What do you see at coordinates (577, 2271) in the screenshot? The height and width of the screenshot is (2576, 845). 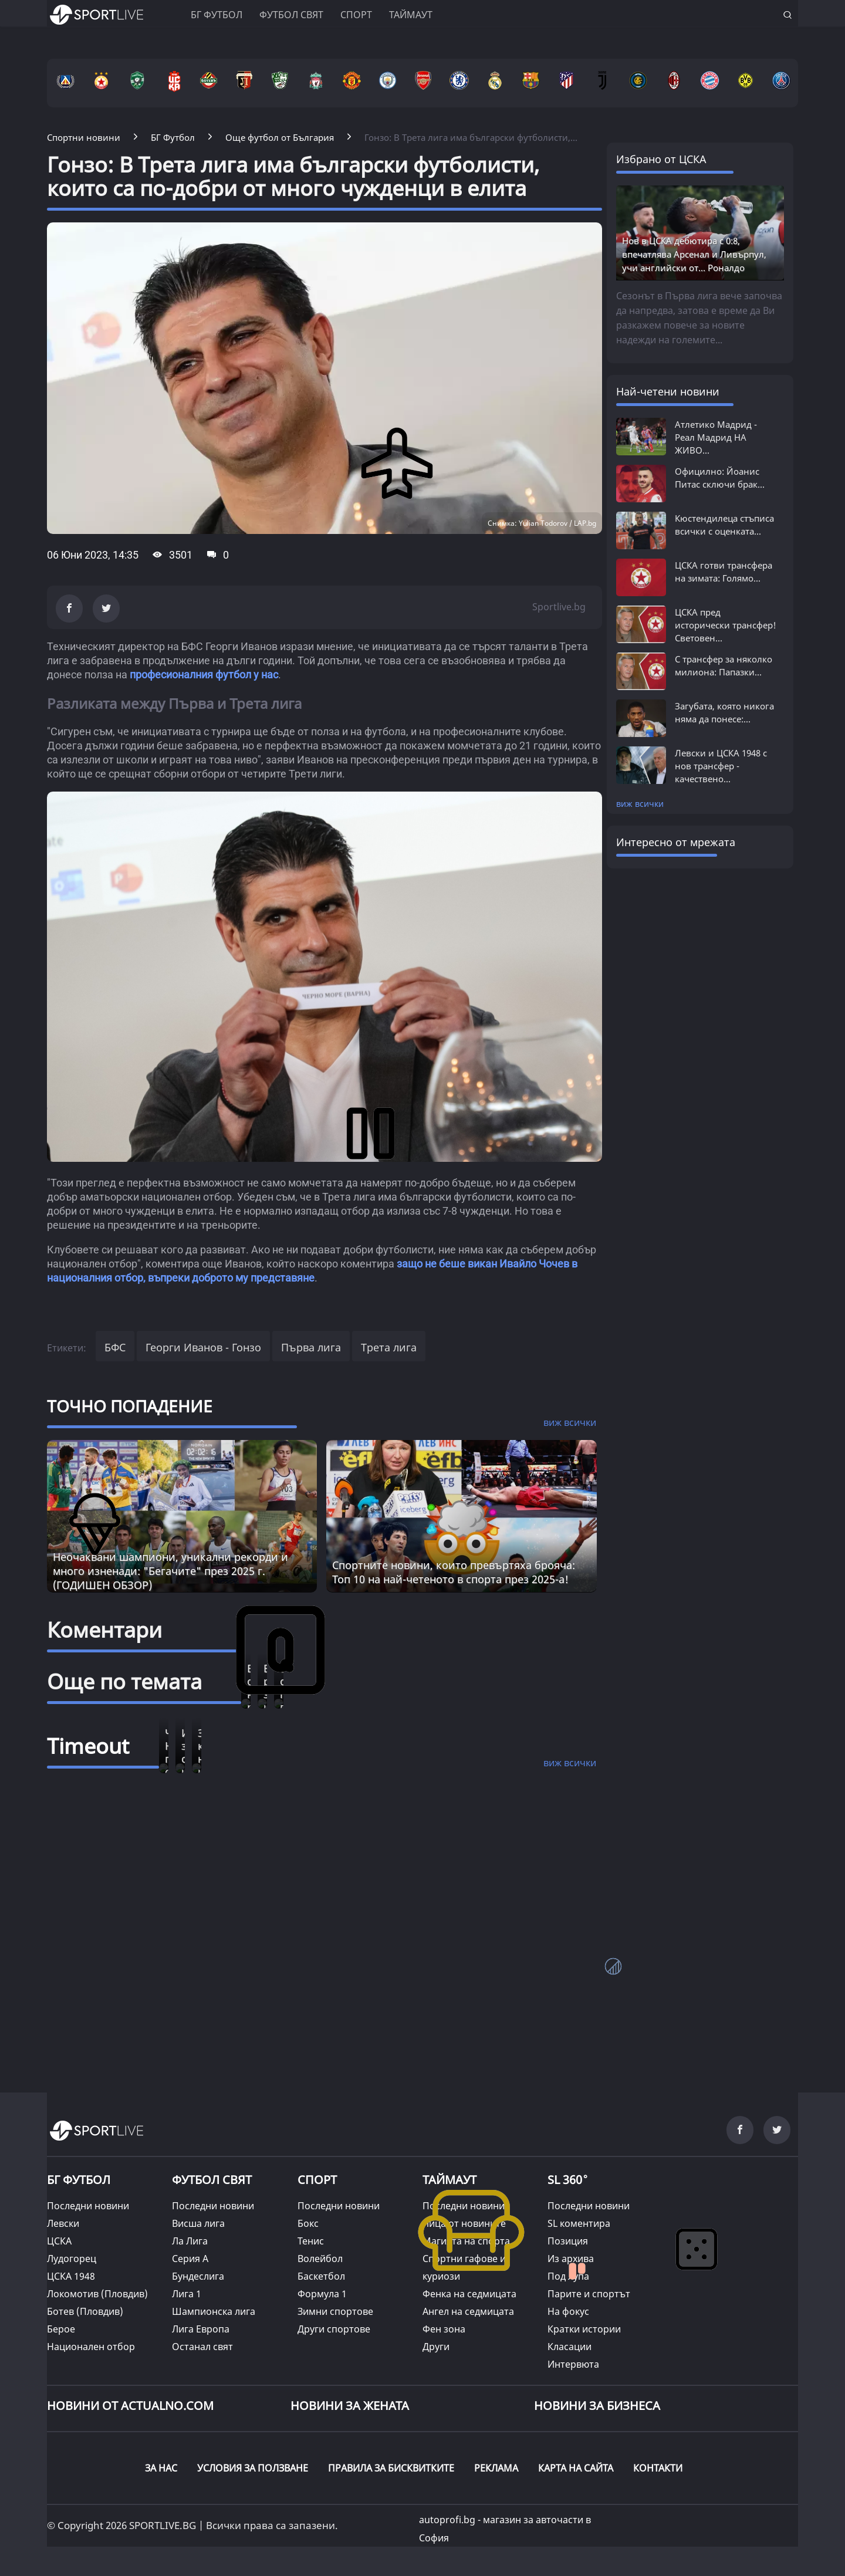 I see `switch to card view layout` at bounding box center [577, 2271].